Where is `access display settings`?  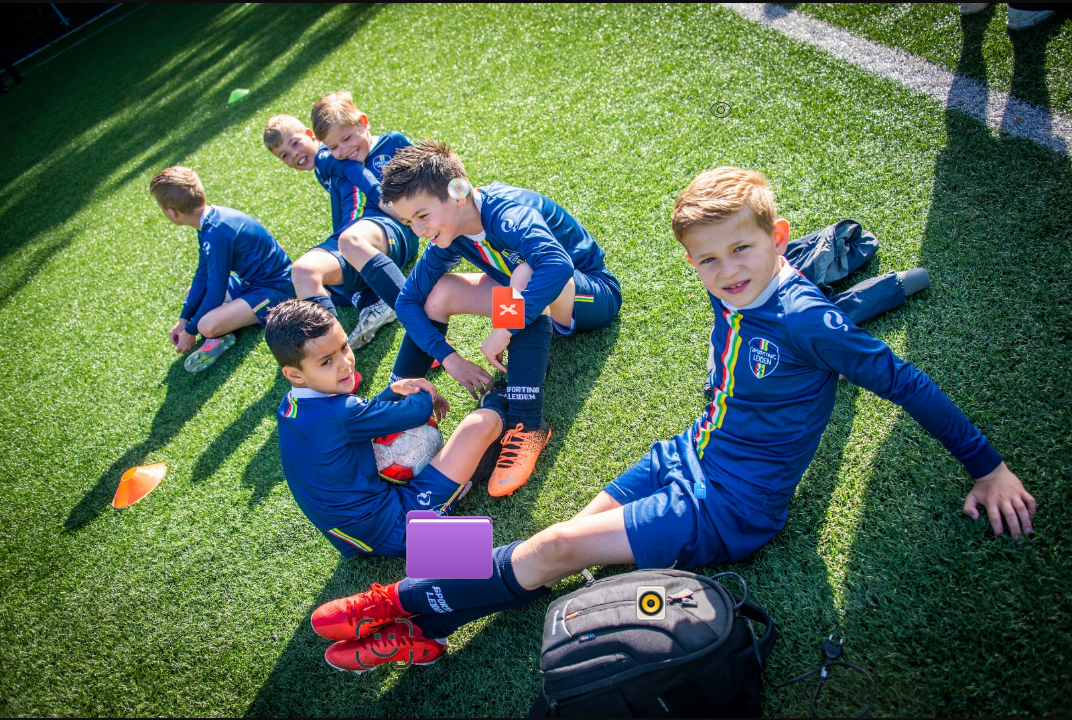 access display settings is located at coordinates (721, 110).